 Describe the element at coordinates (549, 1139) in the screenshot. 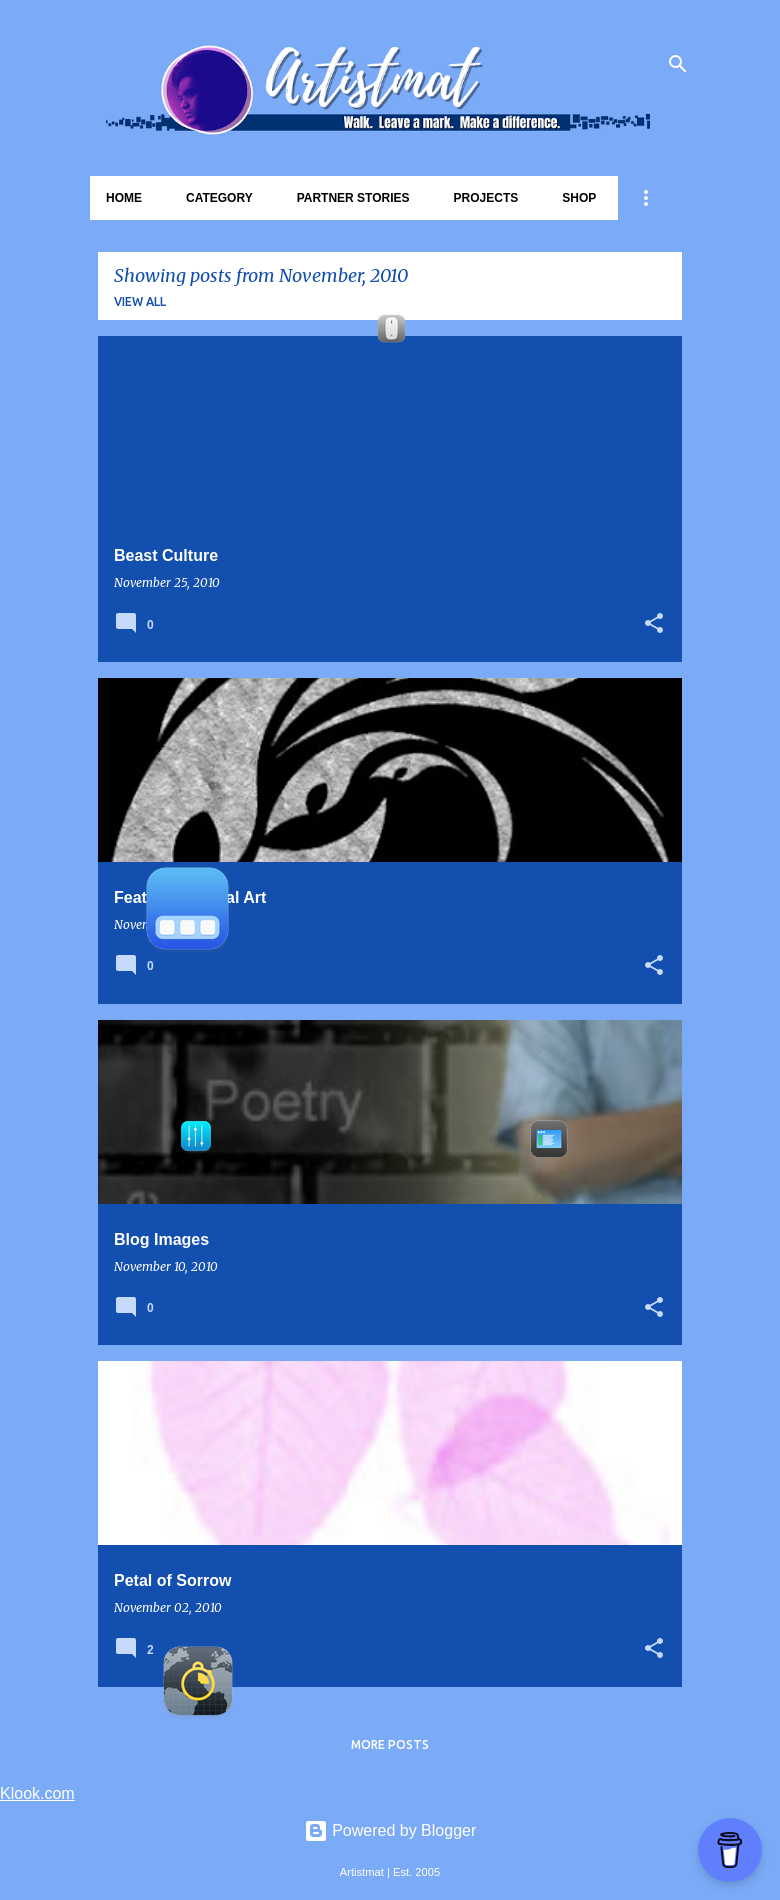

I see `open system startup preferences` at that location.